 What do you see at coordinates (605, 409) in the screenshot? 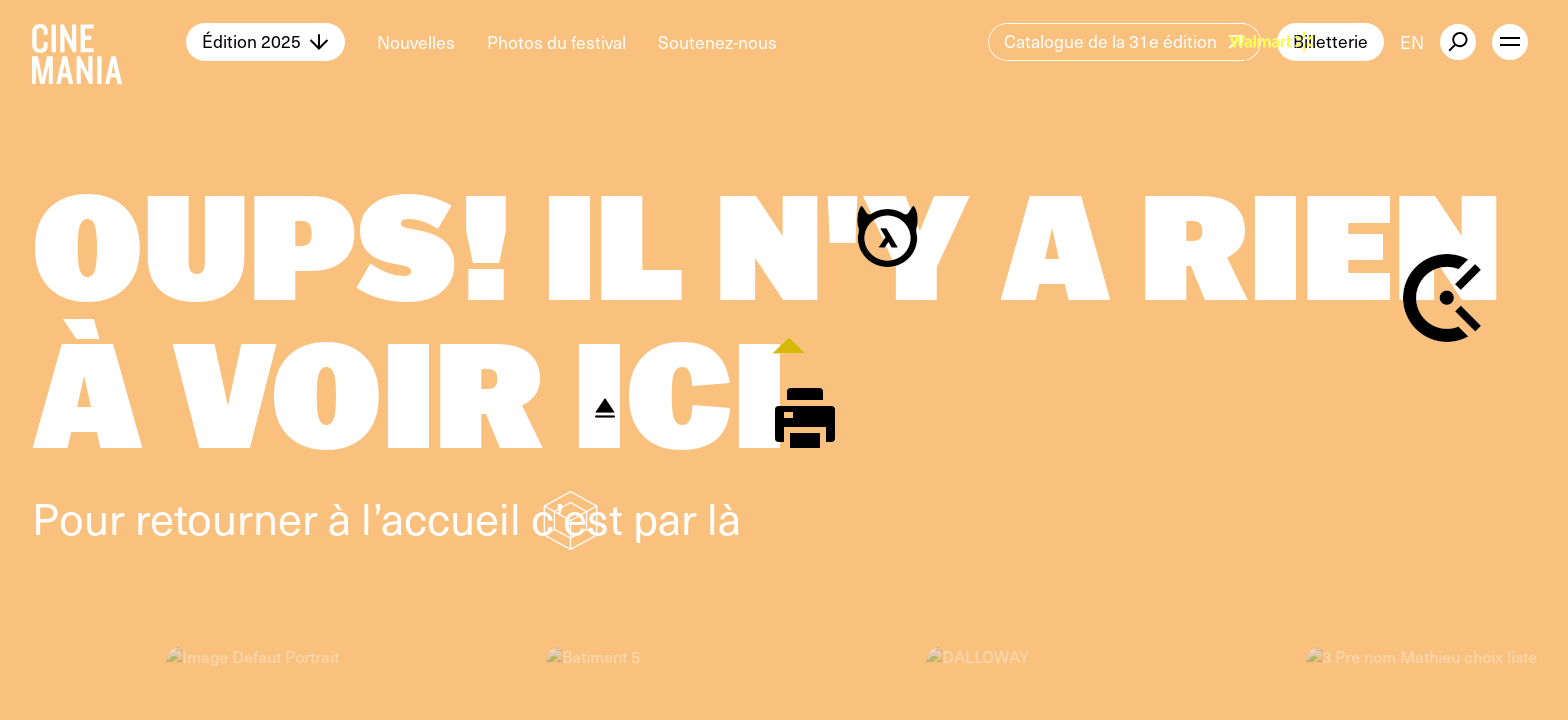
I see `eject media or disc` at bounding box center [605, 409].